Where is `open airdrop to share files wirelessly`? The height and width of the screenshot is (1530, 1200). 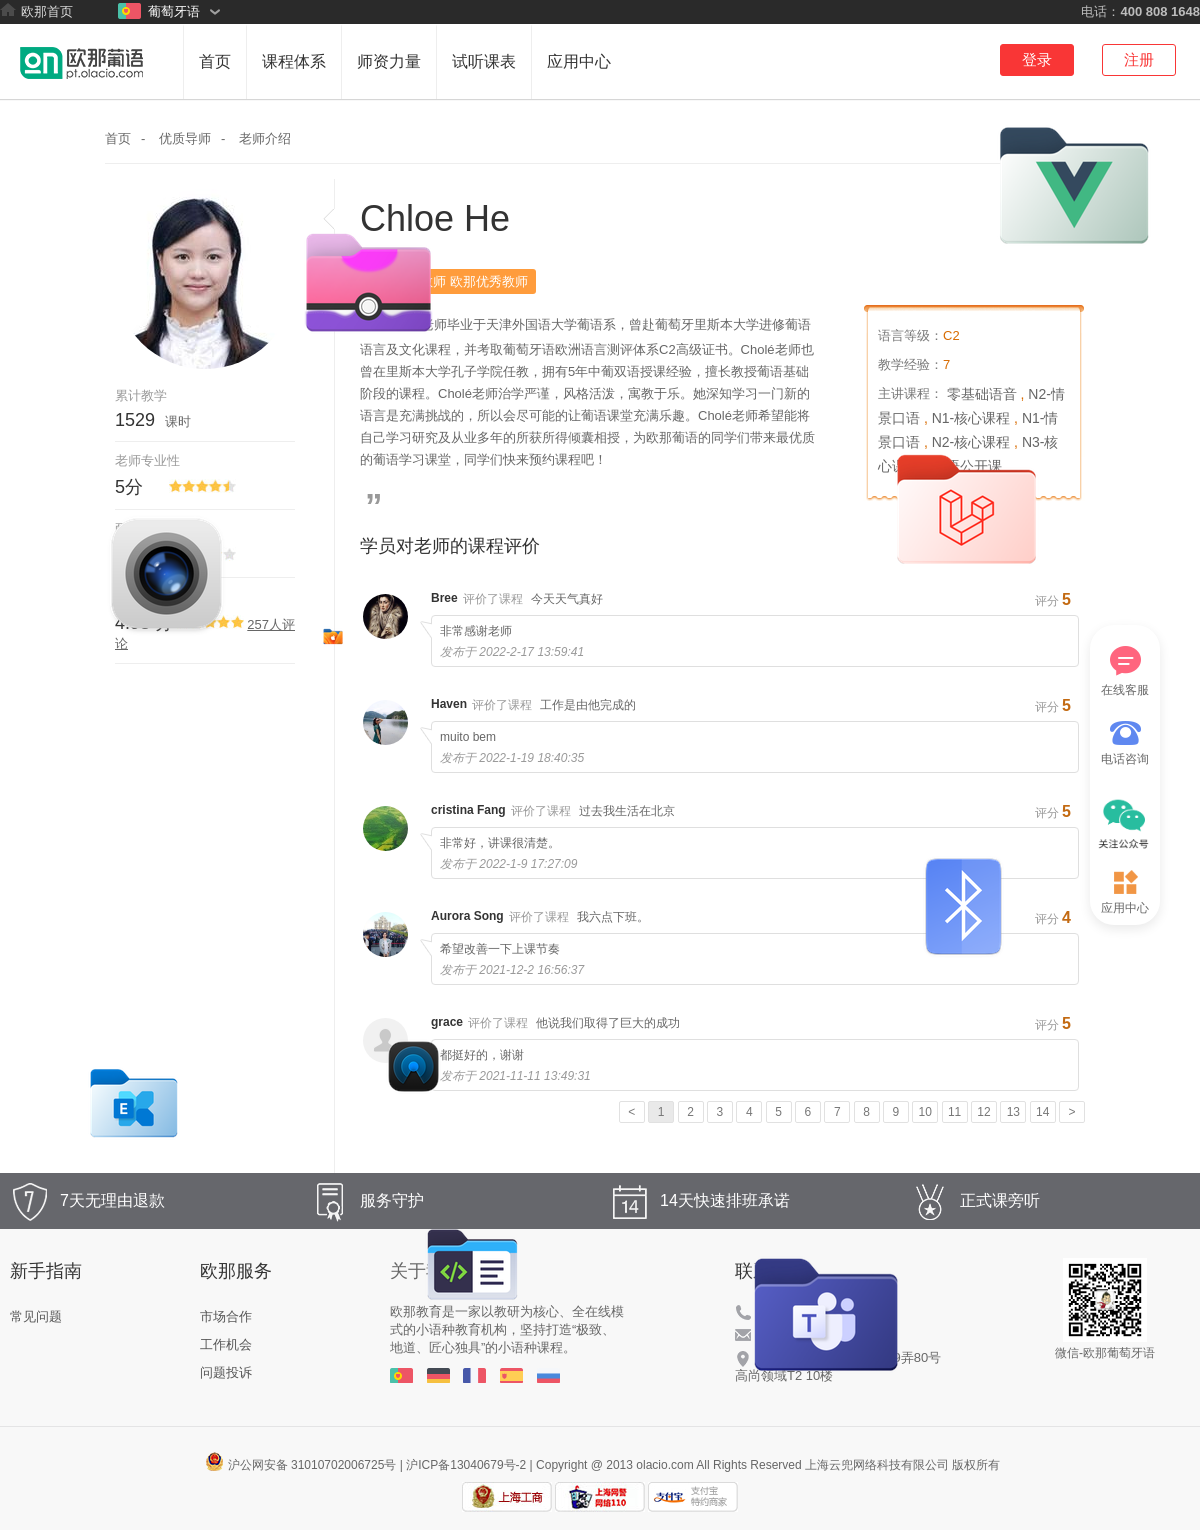 open airdrop to share files wirelessly is located at coordinates (413, 1066).